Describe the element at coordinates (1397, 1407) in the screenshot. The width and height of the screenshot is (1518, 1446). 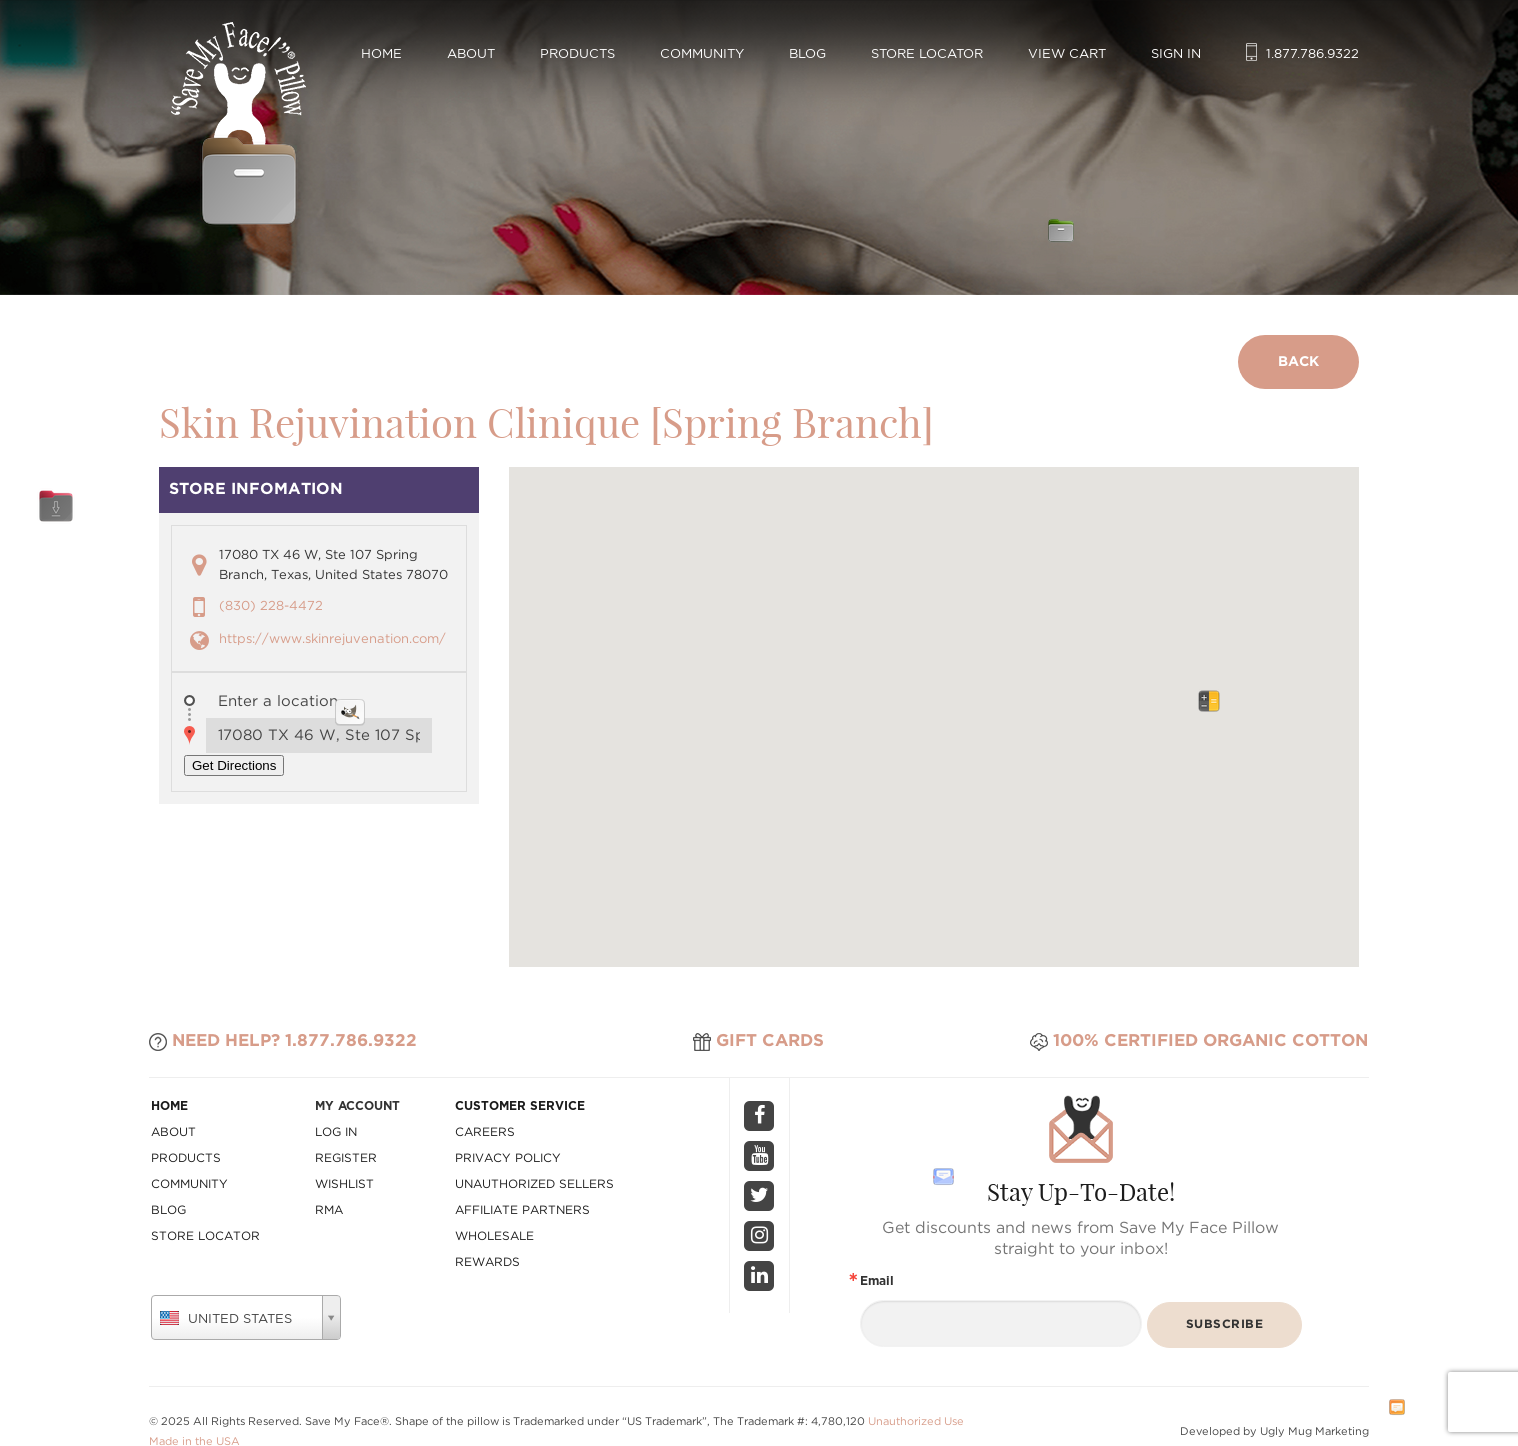
I see `open chatty messaging app` at that location.